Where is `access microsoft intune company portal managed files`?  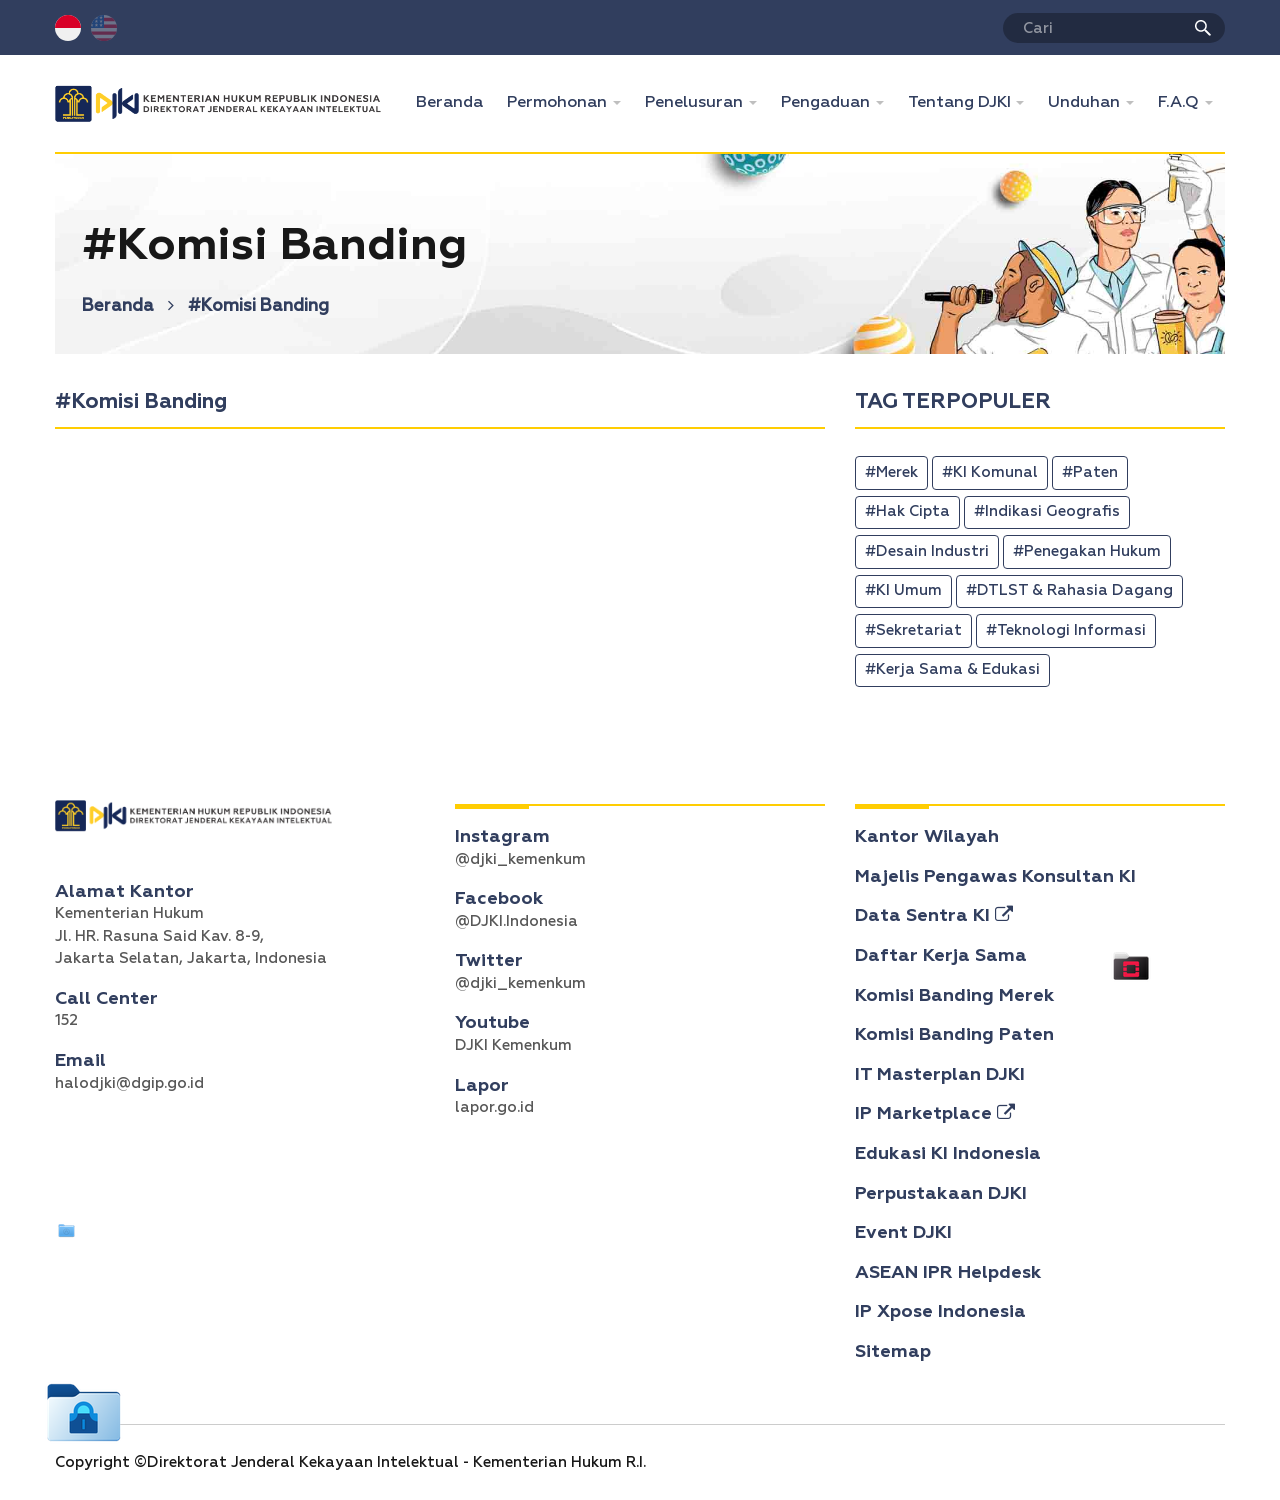
access microsoft intune company portal managed files is located at coordinates (83, 1414).